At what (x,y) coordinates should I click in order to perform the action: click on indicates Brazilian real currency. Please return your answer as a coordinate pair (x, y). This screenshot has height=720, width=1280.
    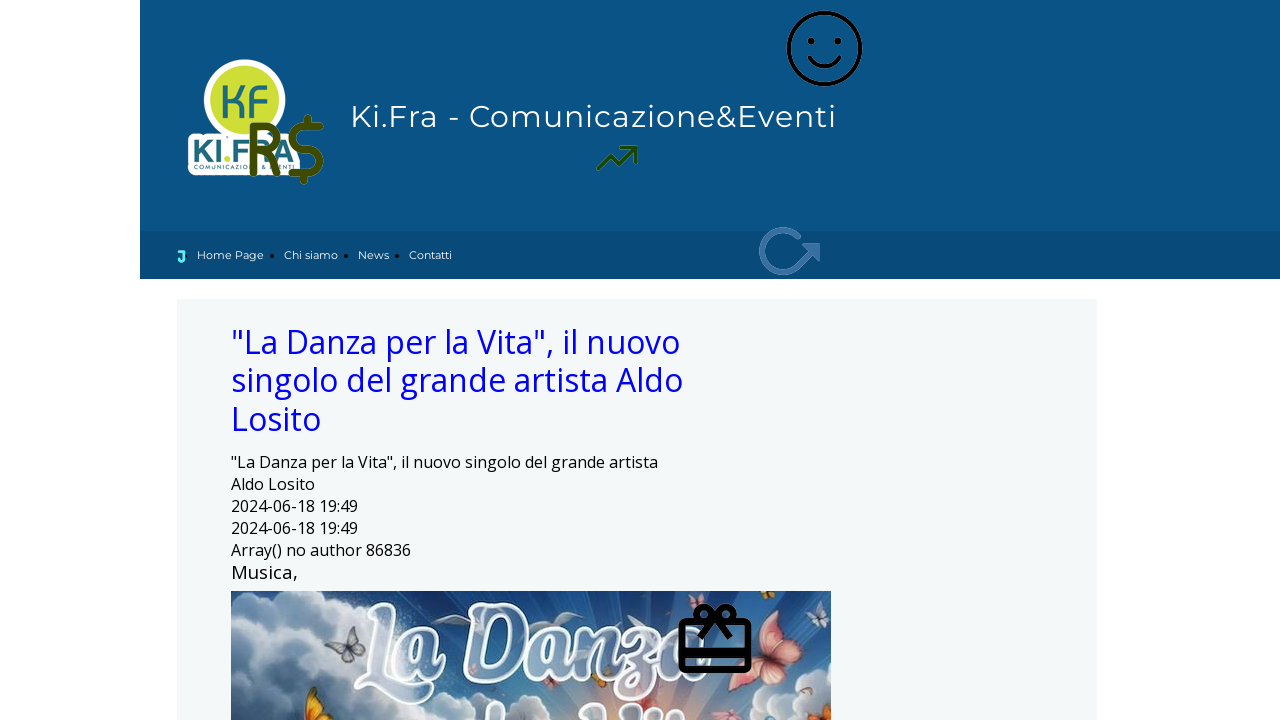
    Looking at the image, I should click on (284, 149).